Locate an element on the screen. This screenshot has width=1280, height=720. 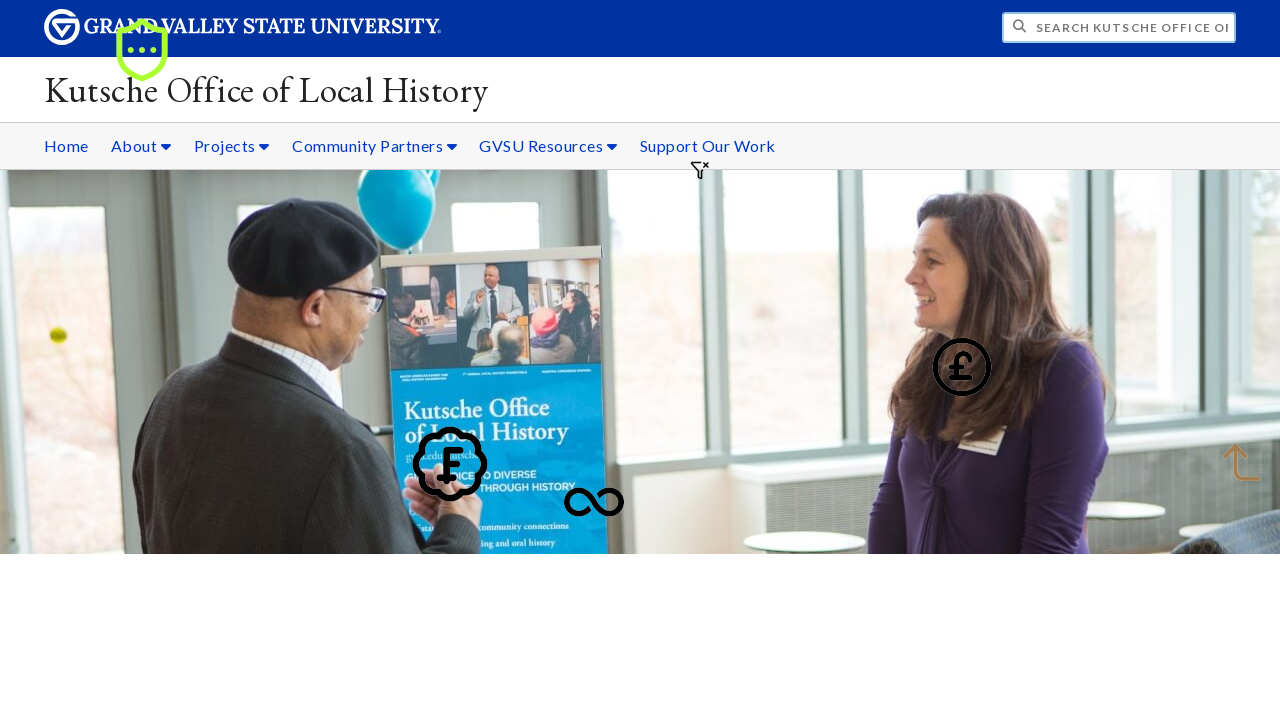
view balance in british pounds is located at coordinates (962, 367).